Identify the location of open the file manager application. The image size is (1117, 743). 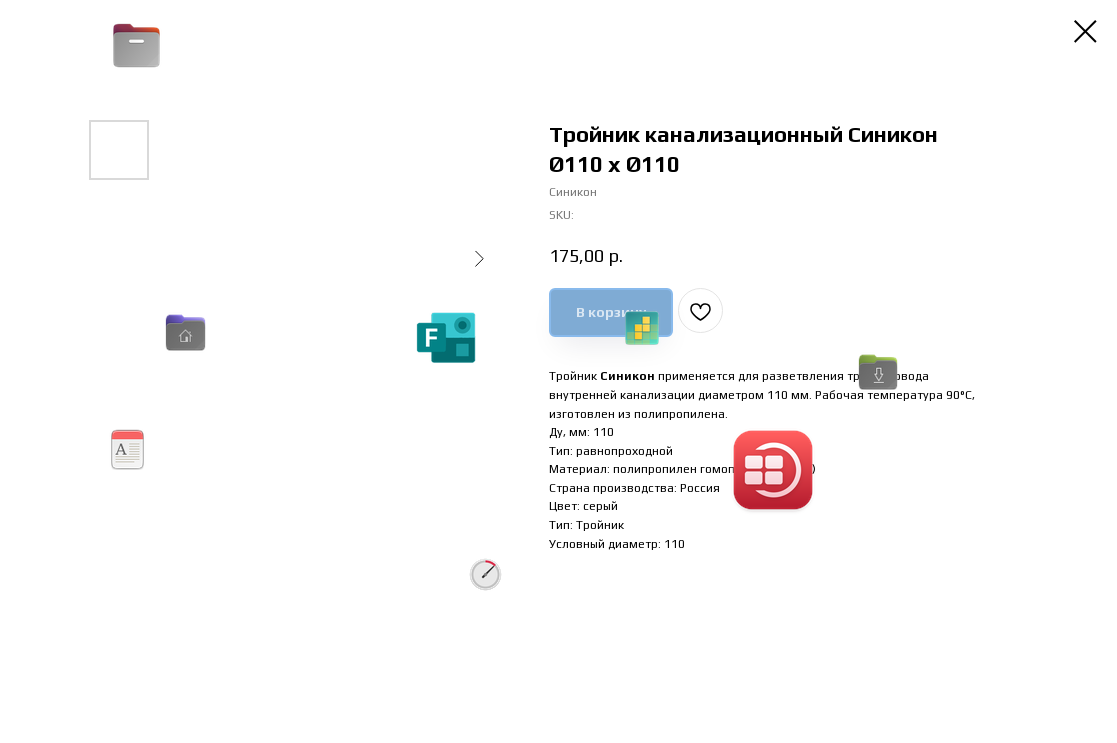
(136, 45).